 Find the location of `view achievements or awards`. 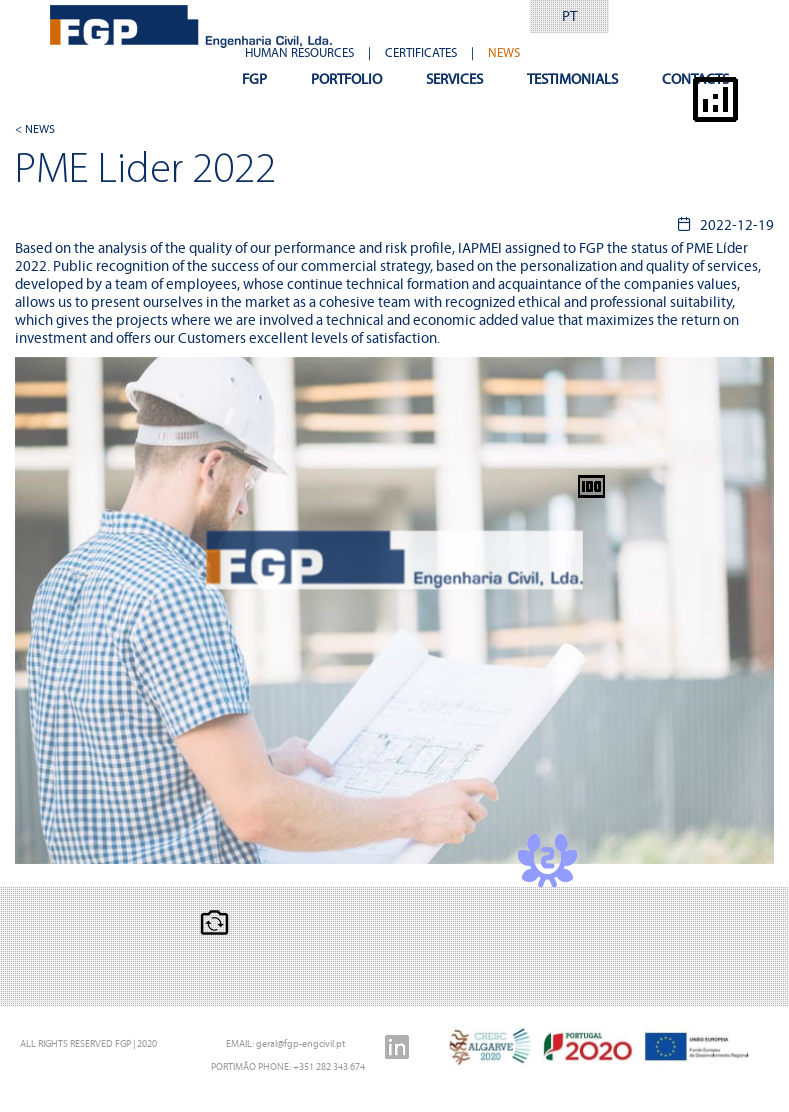

view achievements or awards is located at coordinates (547, 860).